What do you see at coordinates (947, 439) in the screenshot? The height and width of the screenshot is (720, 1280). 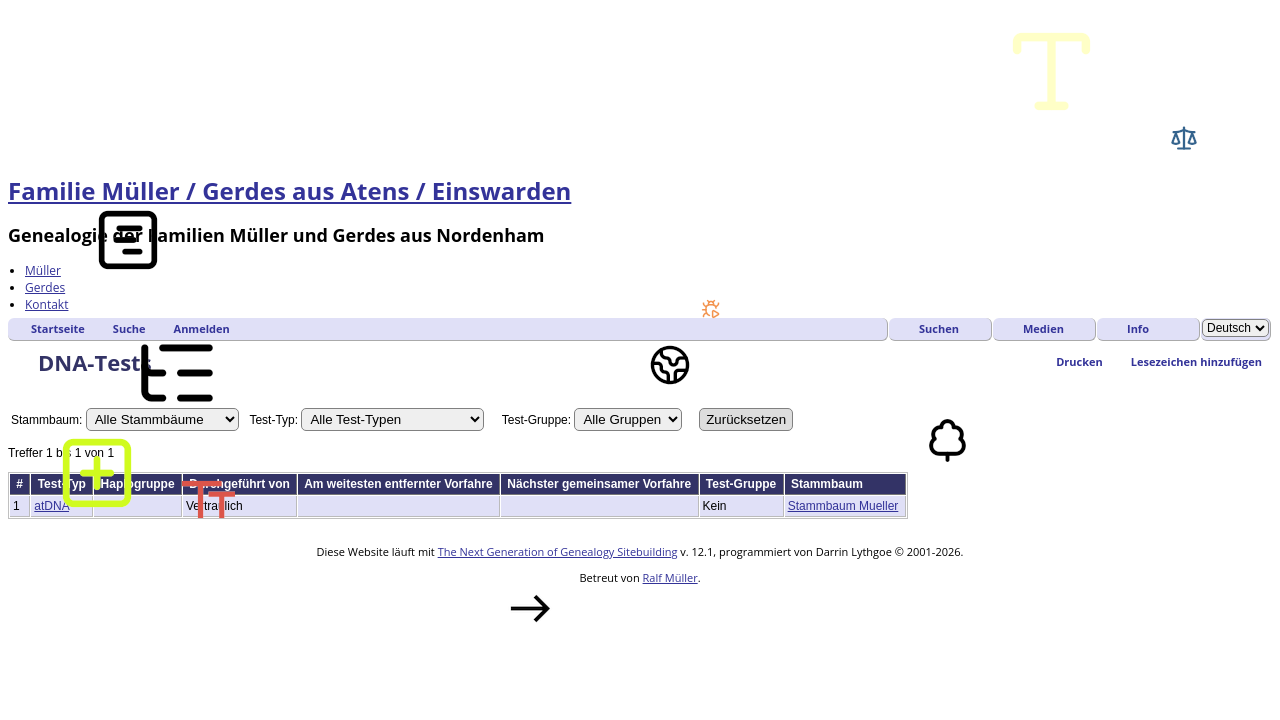 I see `view parks or nature areas on a map` at bounding box center [947, 439].